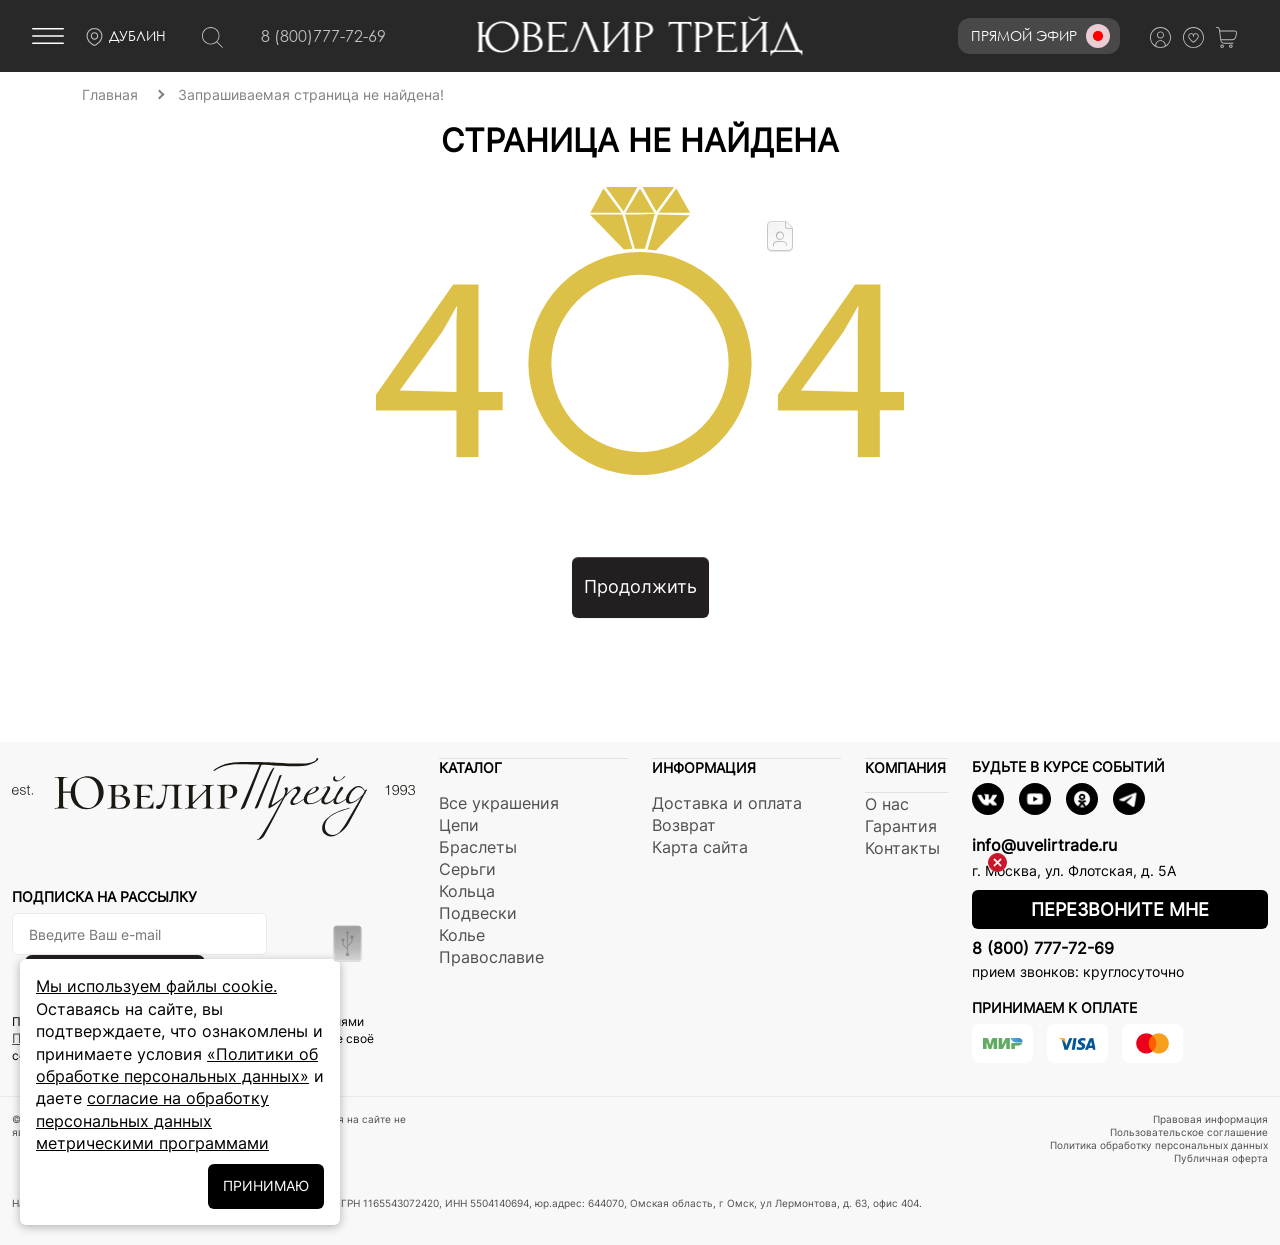  I want to click on credits or attribution file, so click(780, 236).